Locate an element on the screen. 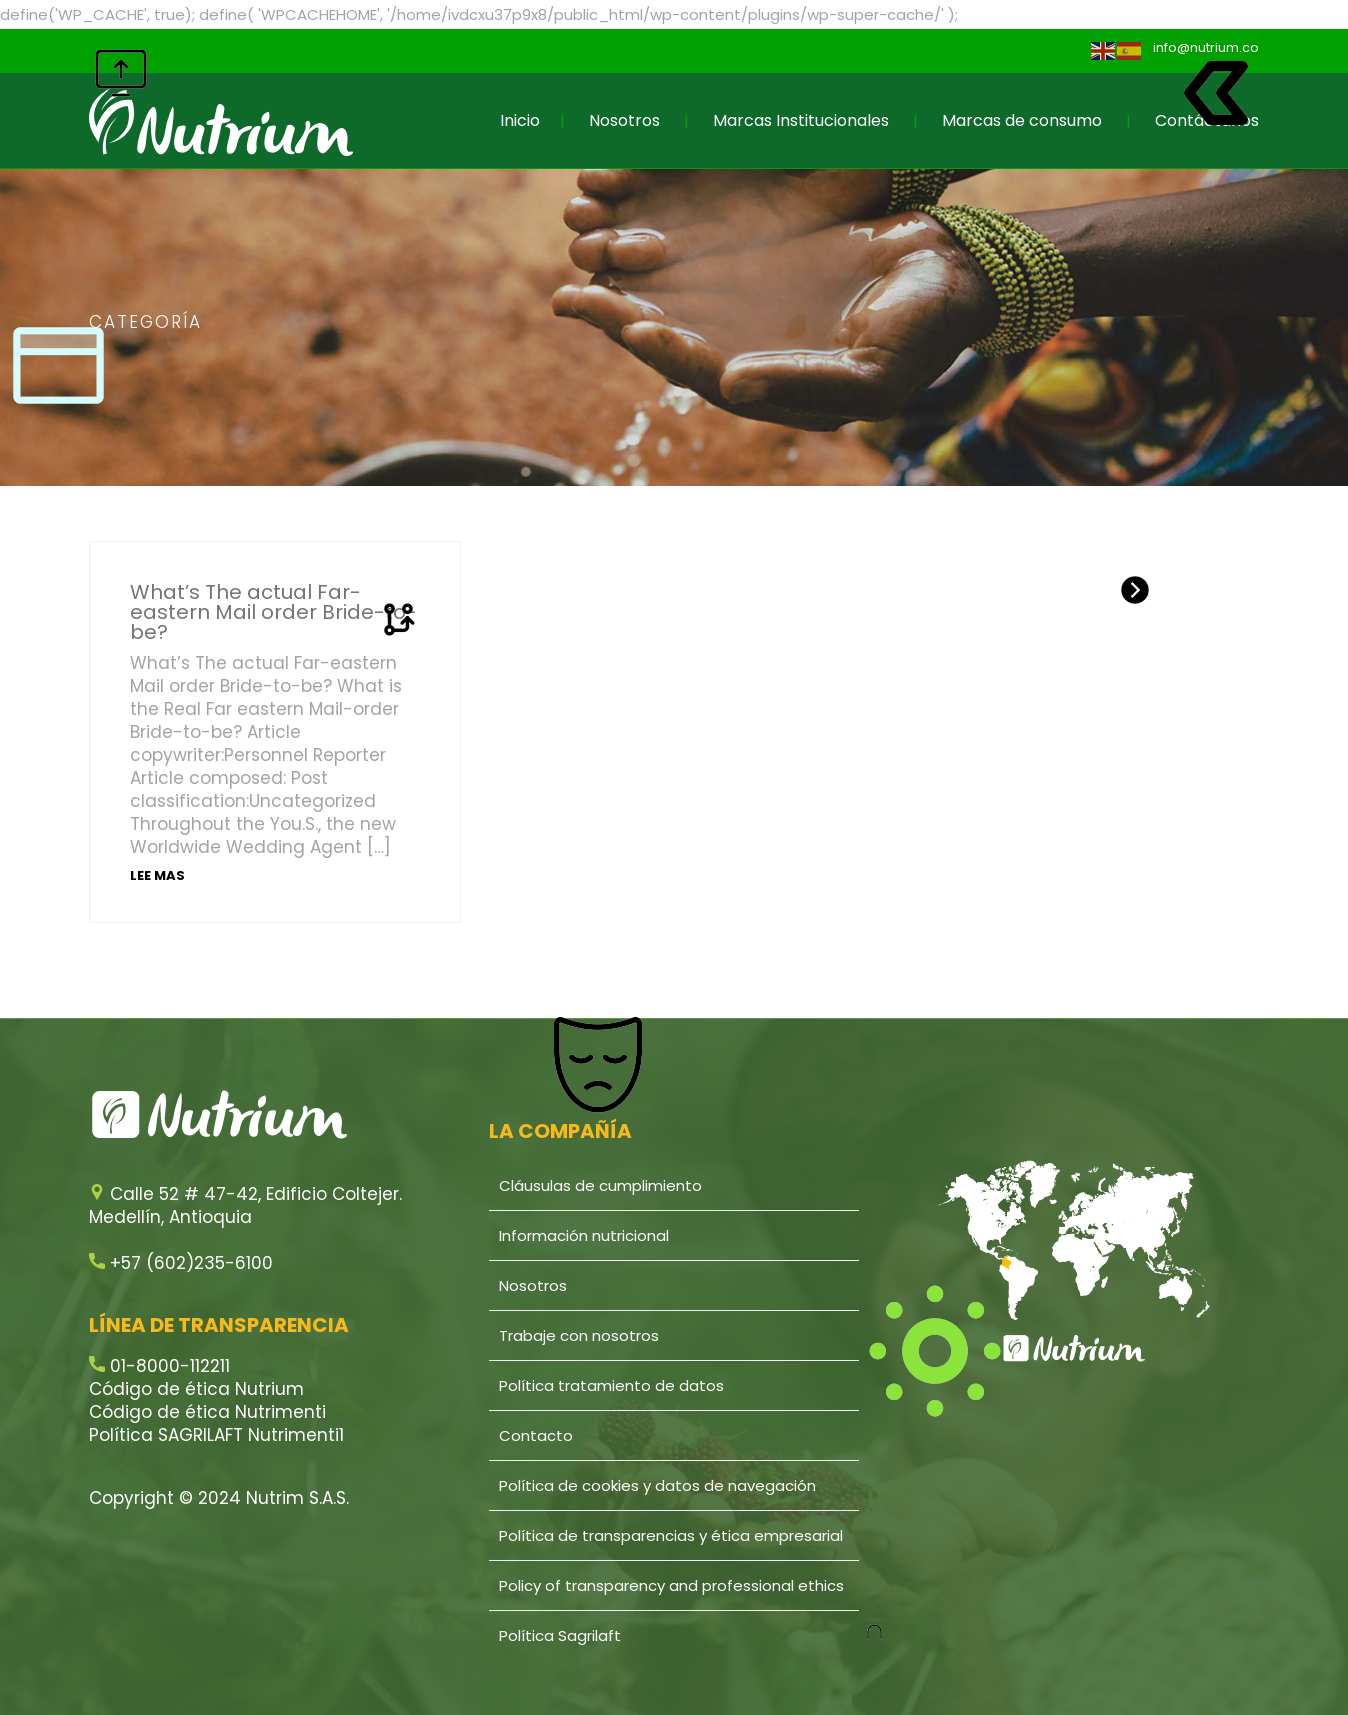 This screenshot has width=1348, height=1715. indicates a set intersection operation is located at coordinates (874, 1632).